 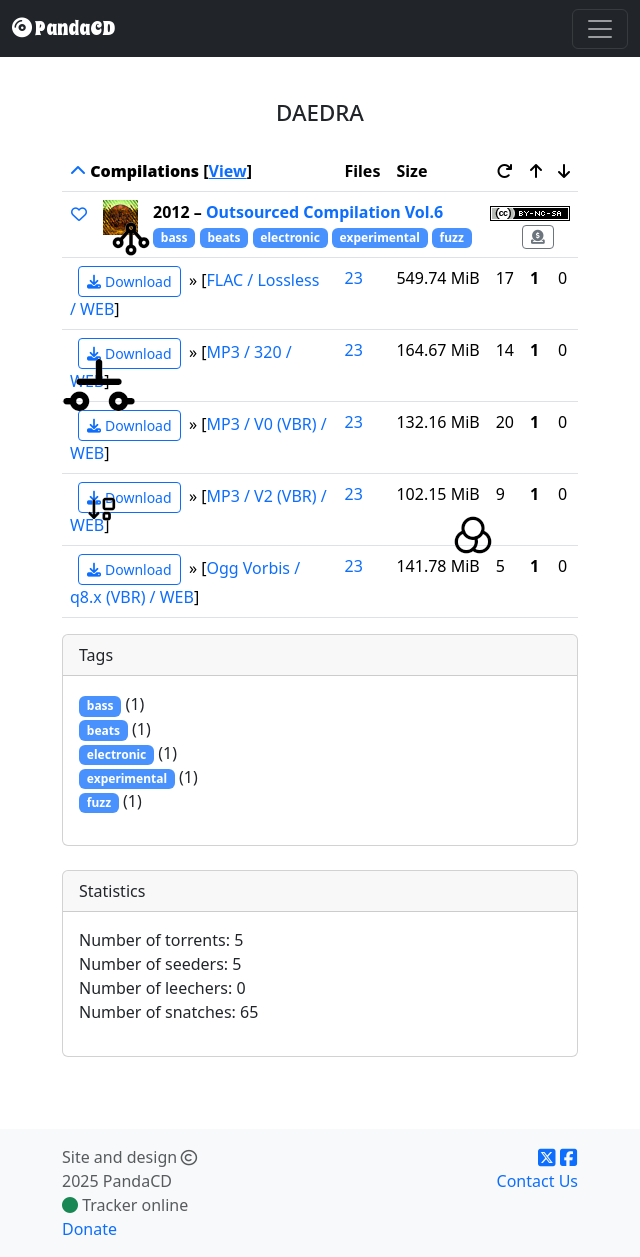 I want to click on view hierarchical data structure, so click(x=131, y=239).